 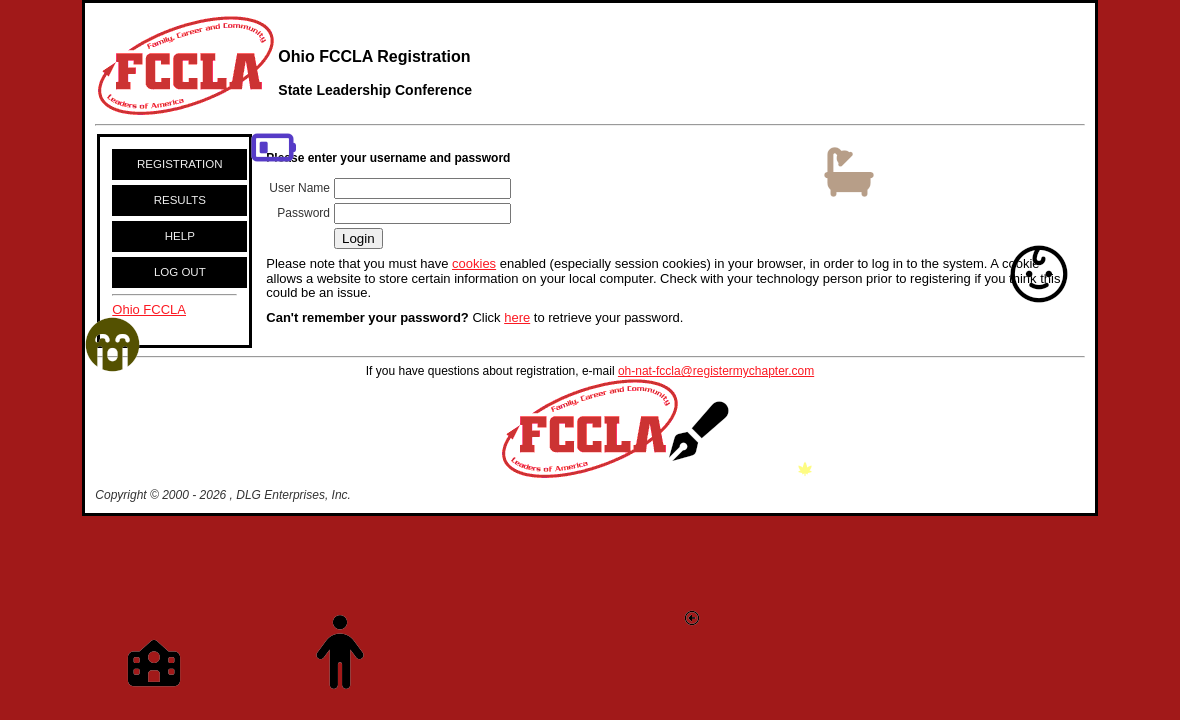 I want to click on go back to the previous screen, so click(x=692, y=618).